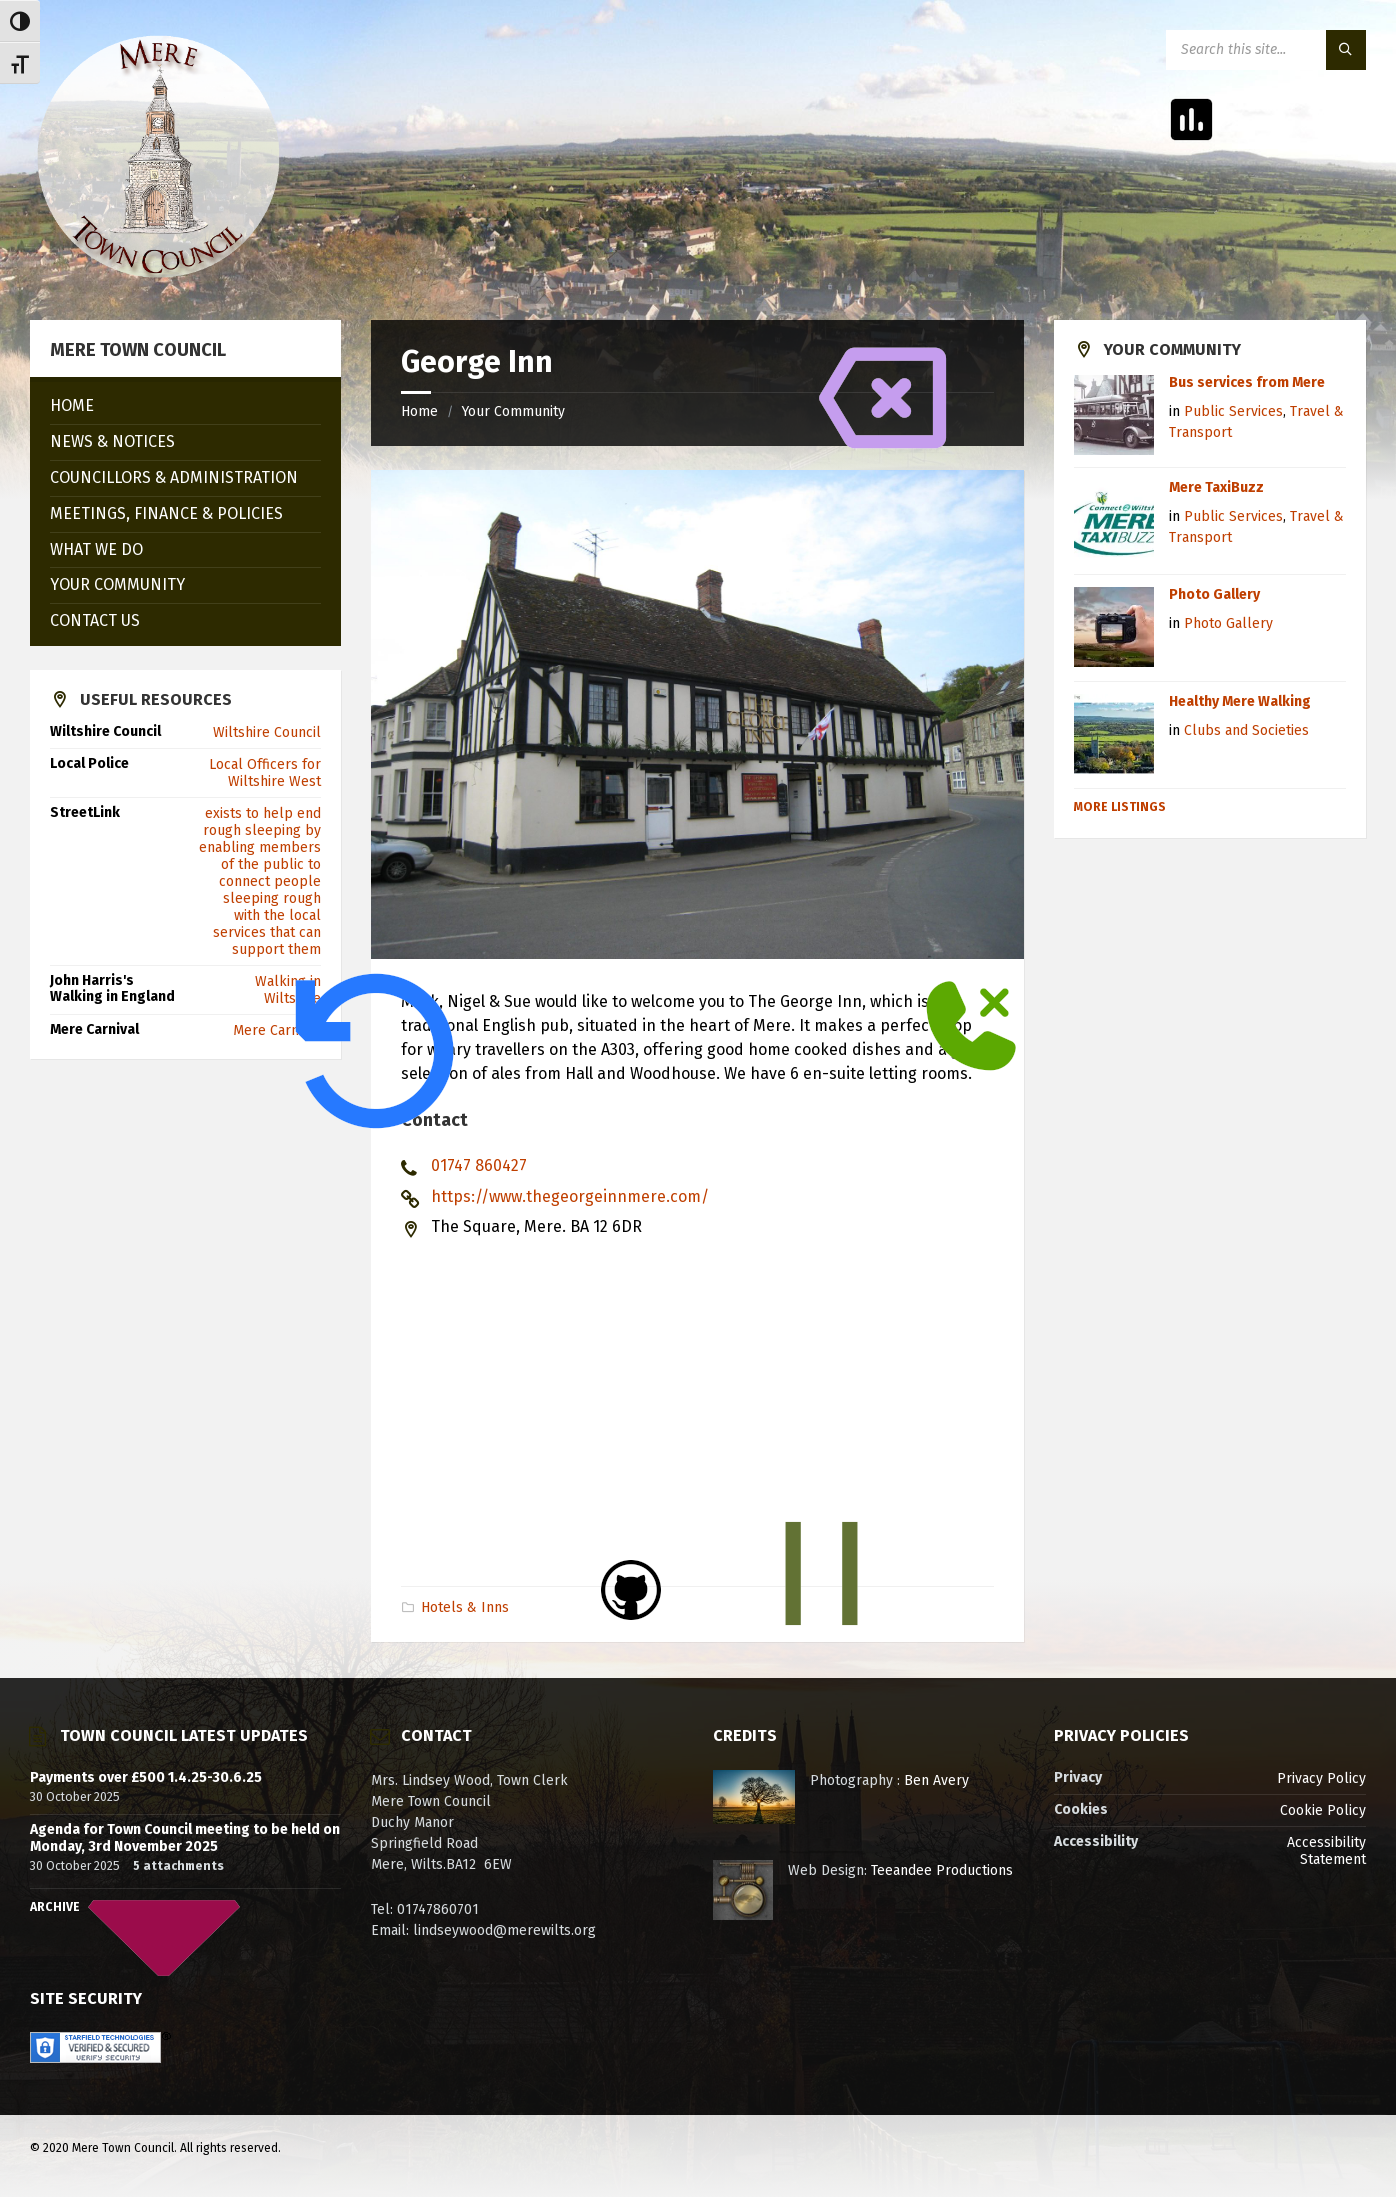 Image resolution: width=1396 pixels, height=2197 pixels. Describe the element at coordinates (821, 1573) in the screenshot. I see `pause debugging session` at that location.